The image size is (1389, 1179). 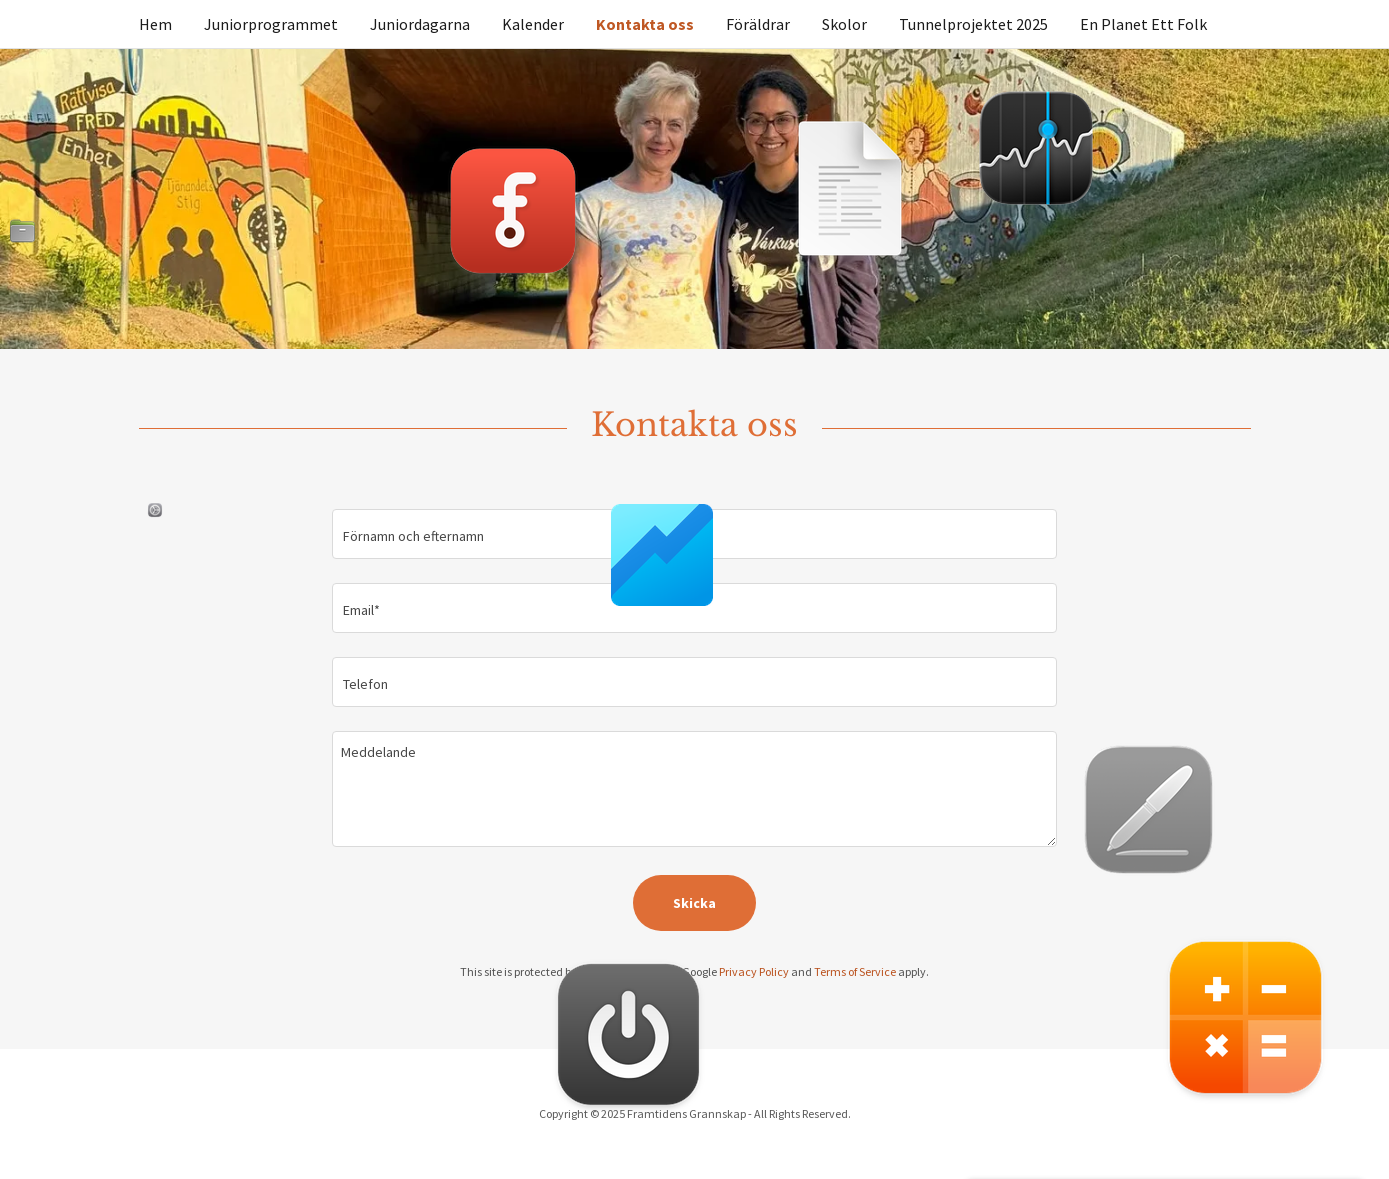 I want to click on open pcb calculator app, so click(x=1245, y=1017).